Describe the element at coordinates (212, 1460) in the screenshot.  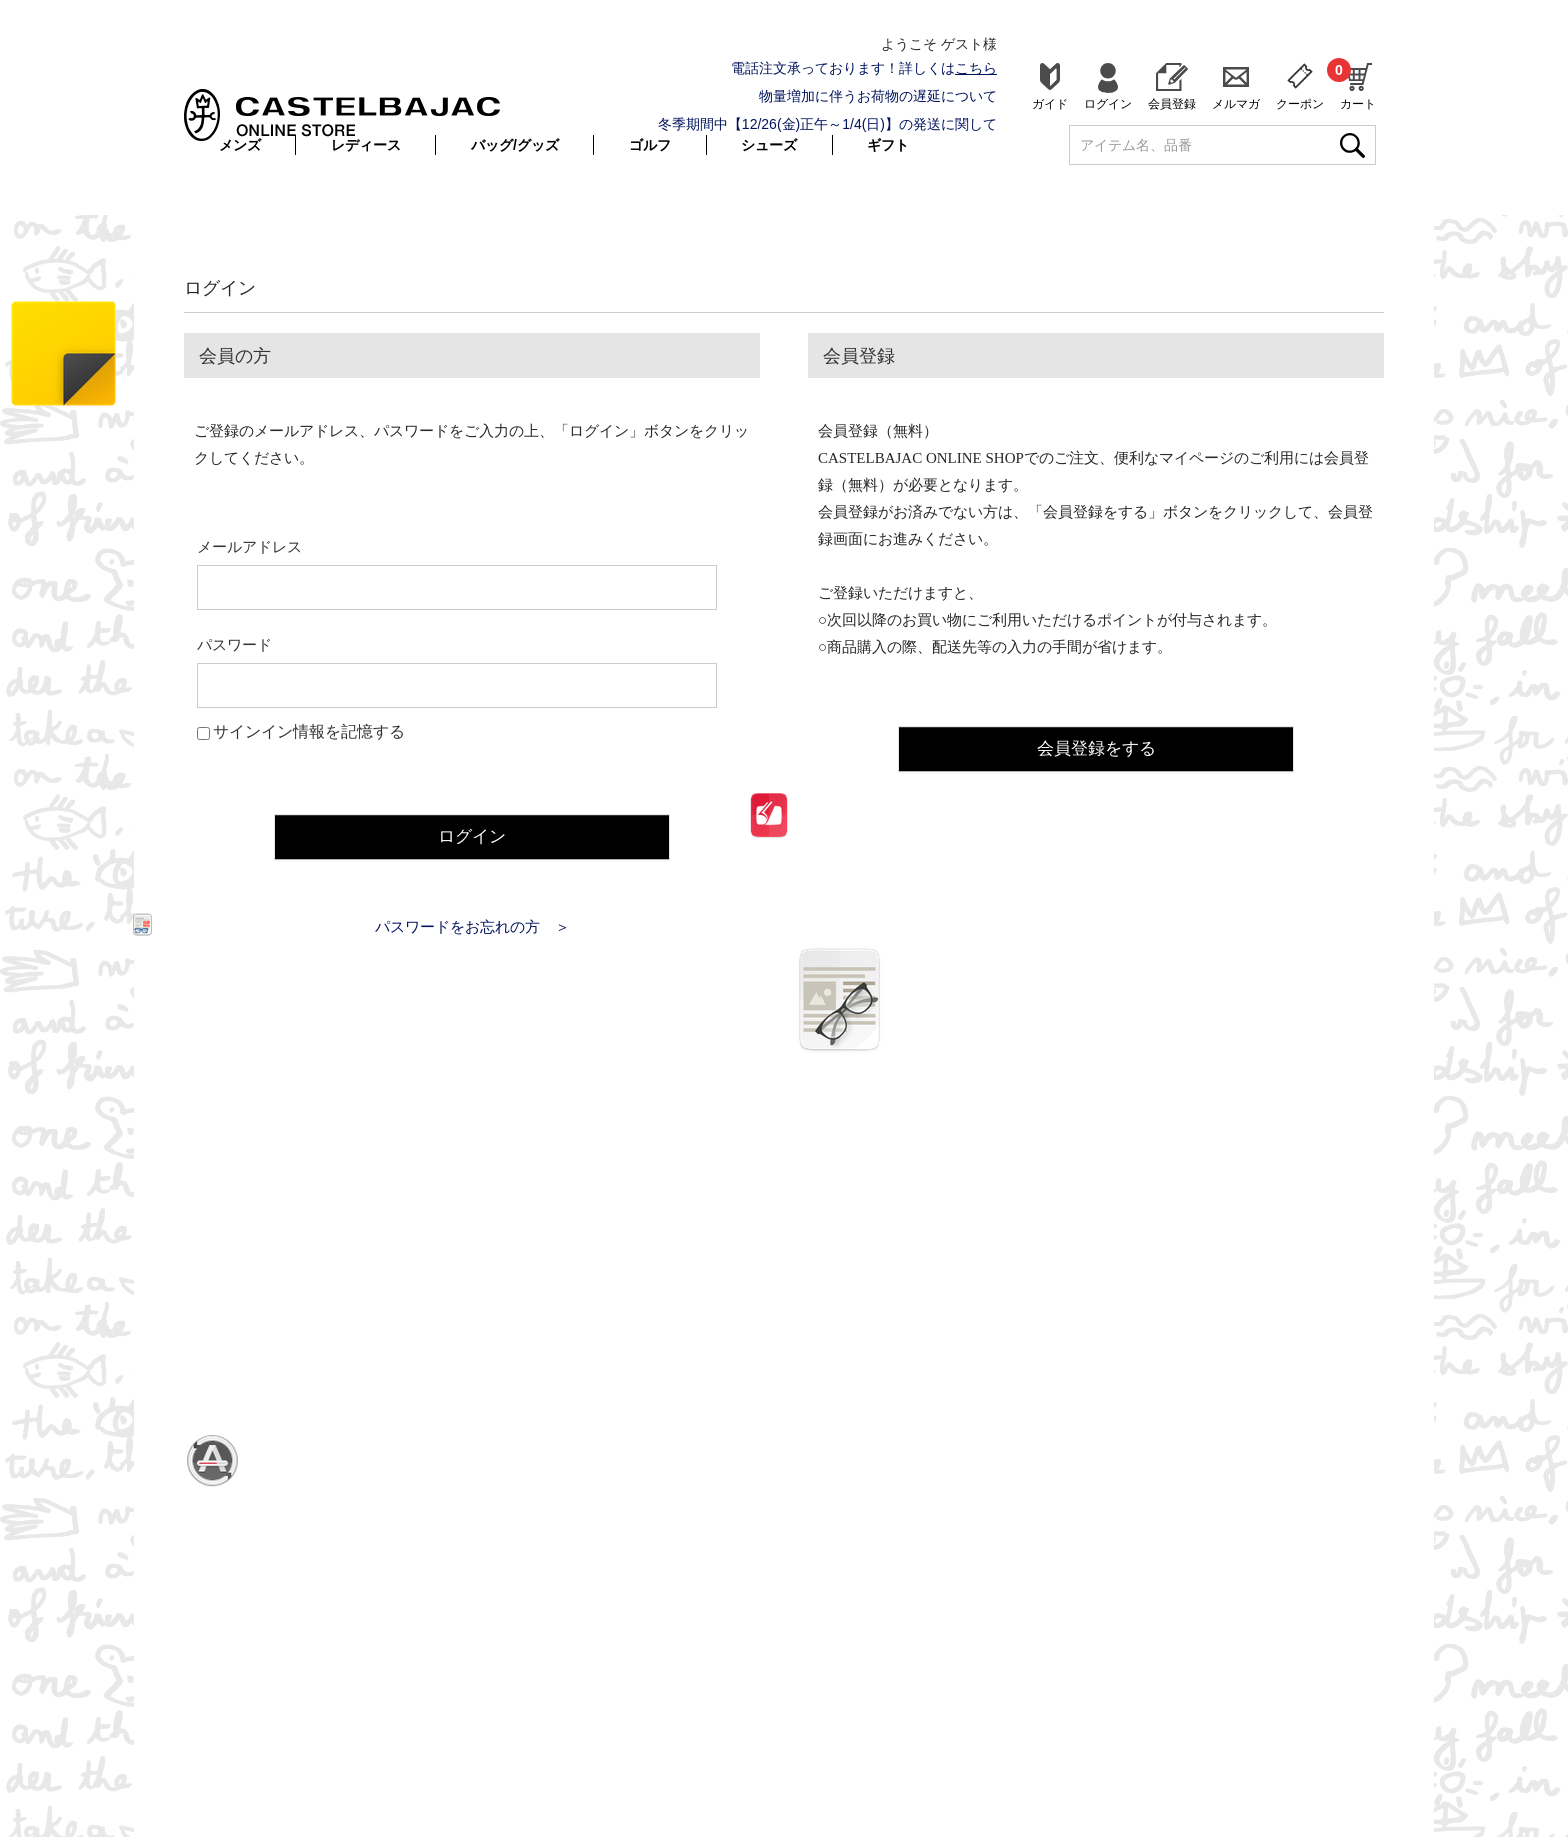
I see `check for available system updates` at that location.